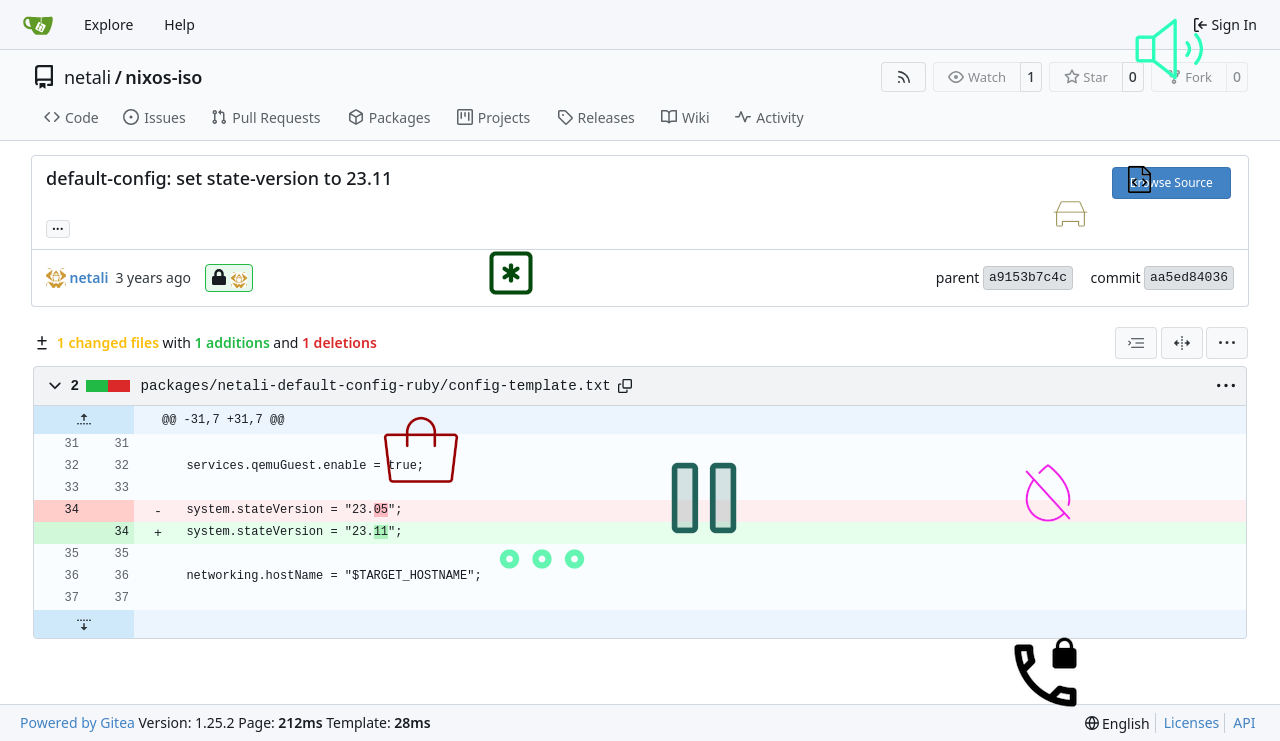 This screenshot has height=741, width=1280. I want to click on view your shopping bag, so click(421, 454).